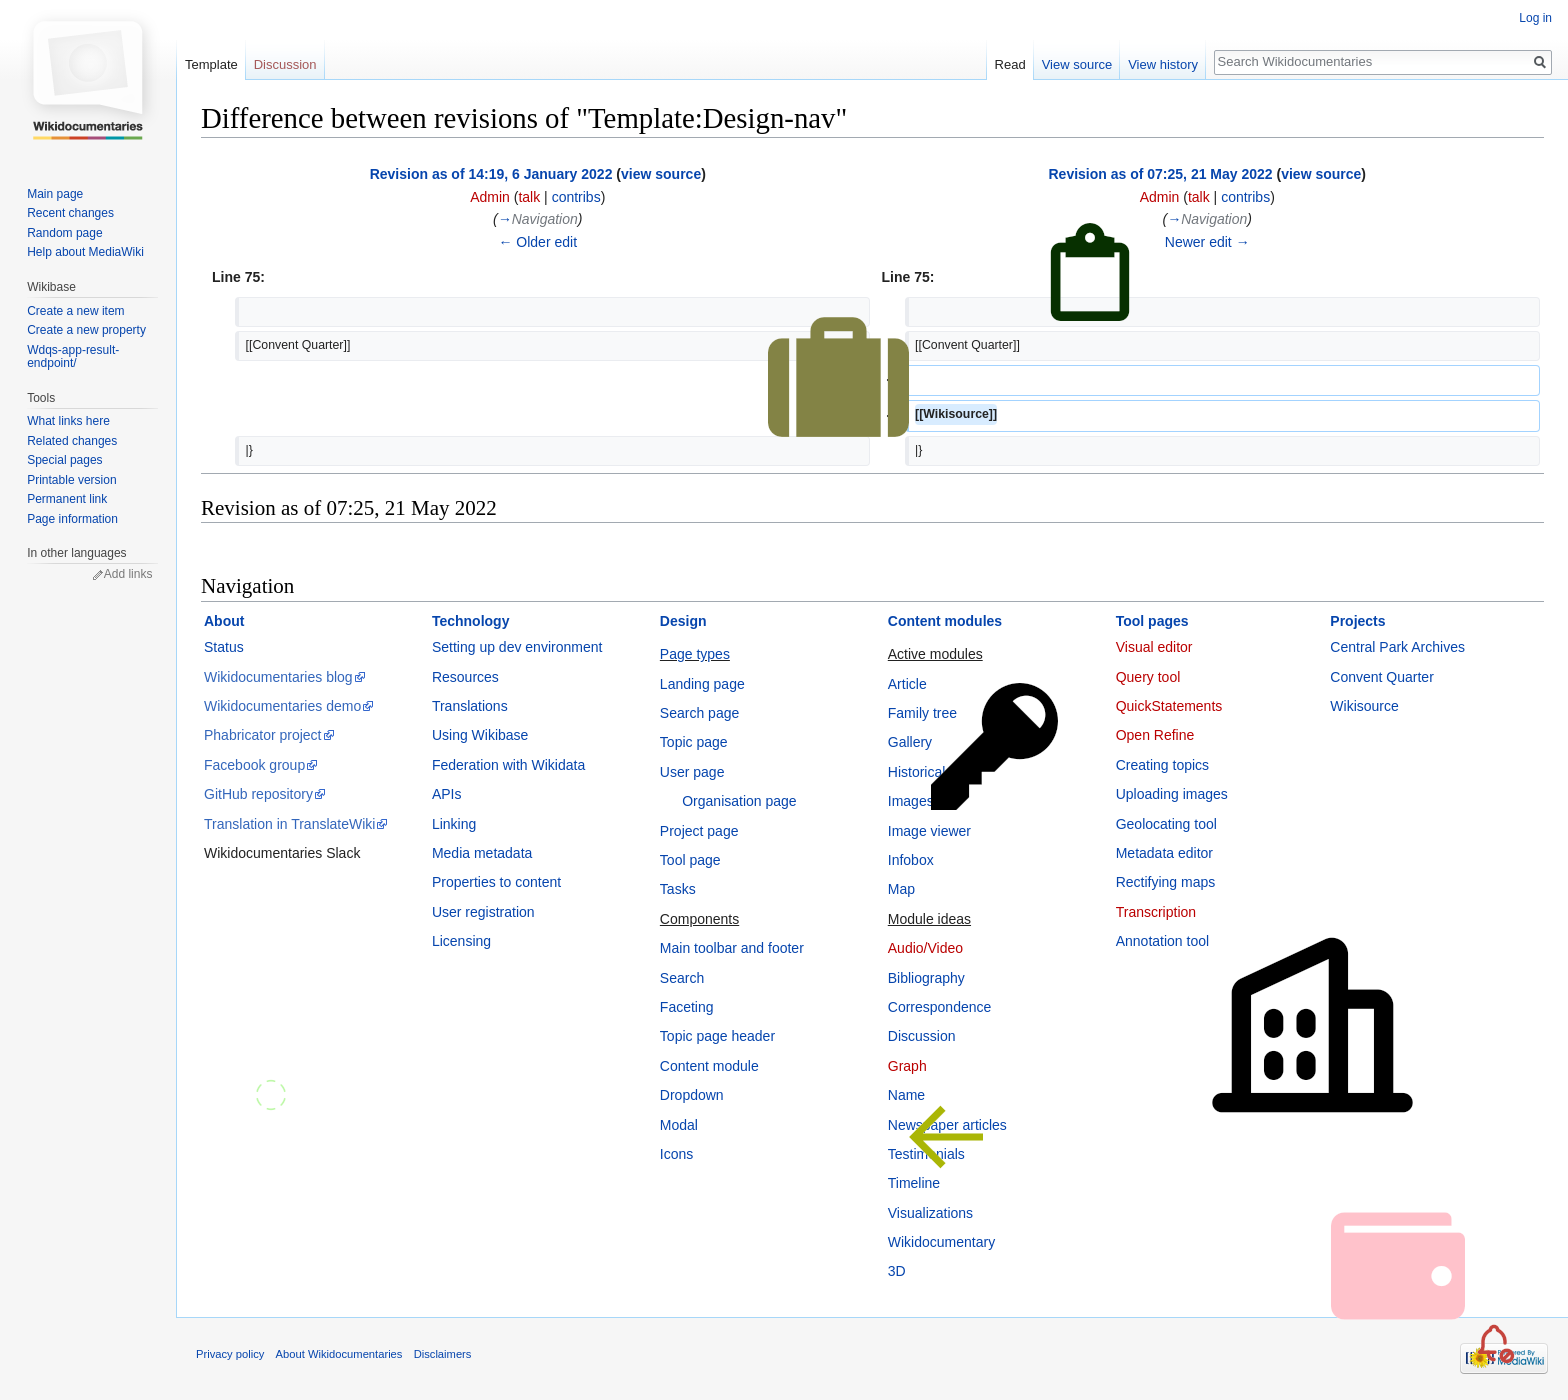 The width and height of the screenshot is (1568, 1400). I want to click on go back to the previous page, so click(946, 1137).